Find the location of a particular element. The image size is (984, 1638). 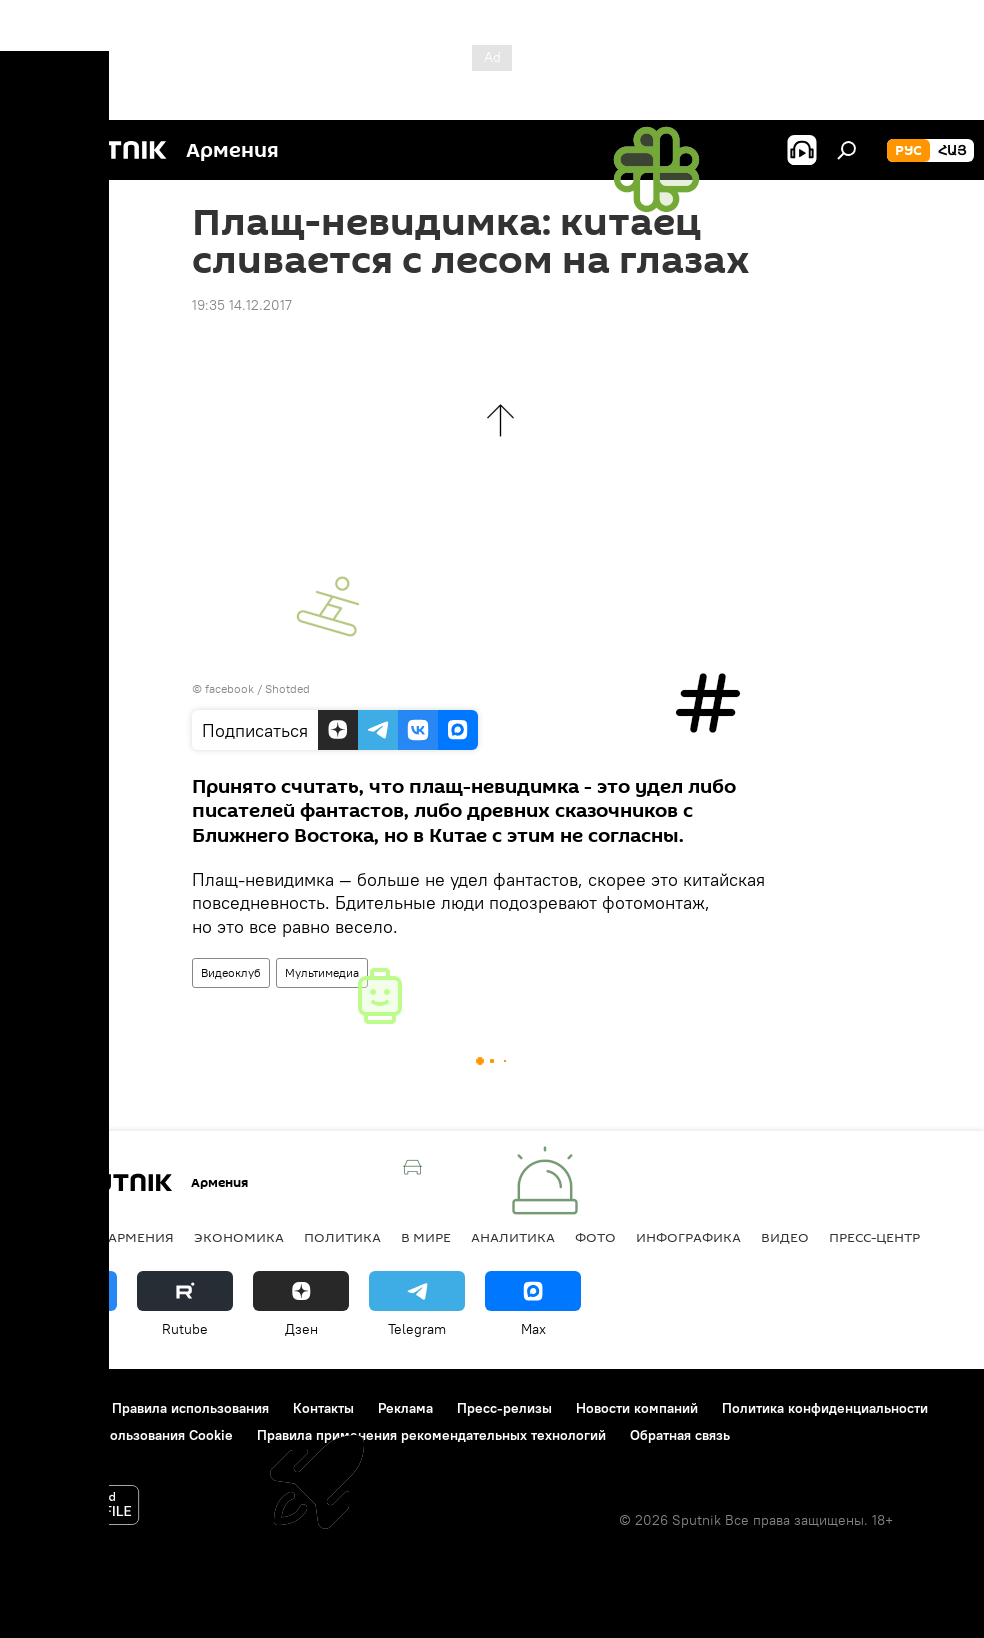

open Slack messaging app is located at coordinates (656, 169).